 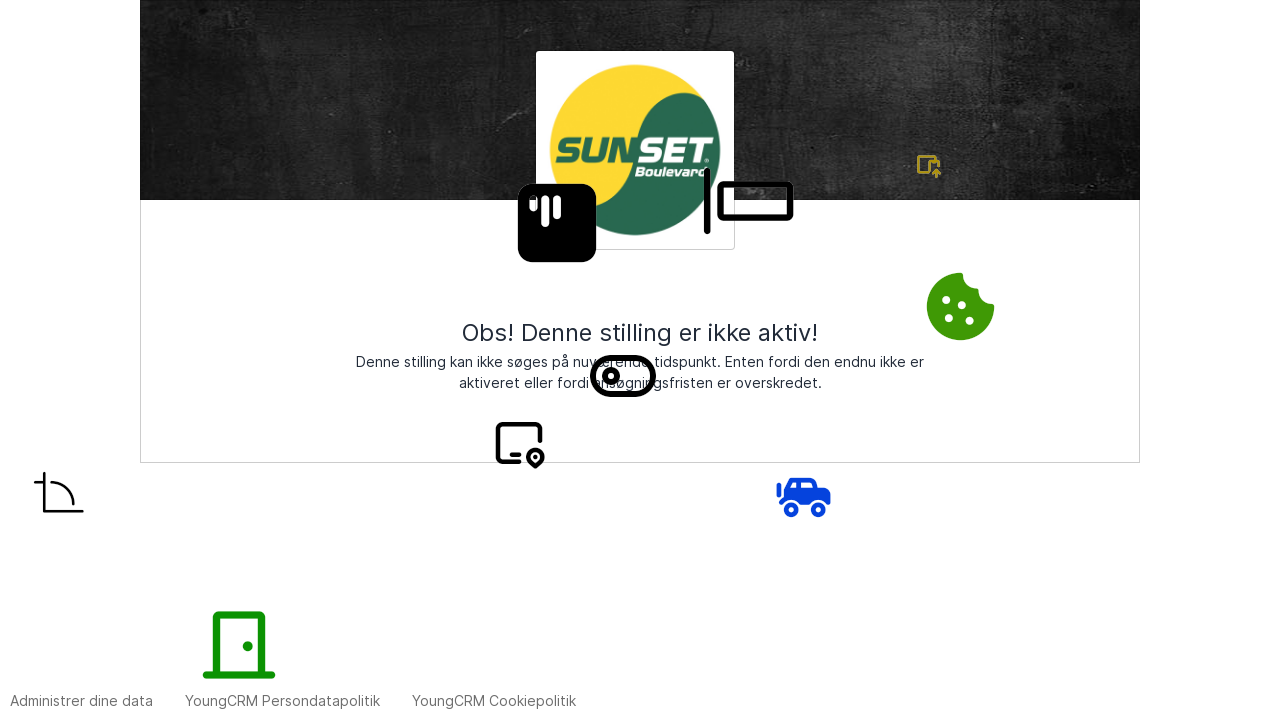 I want to click on exit or log out of the application, so click(x=239, y=645).